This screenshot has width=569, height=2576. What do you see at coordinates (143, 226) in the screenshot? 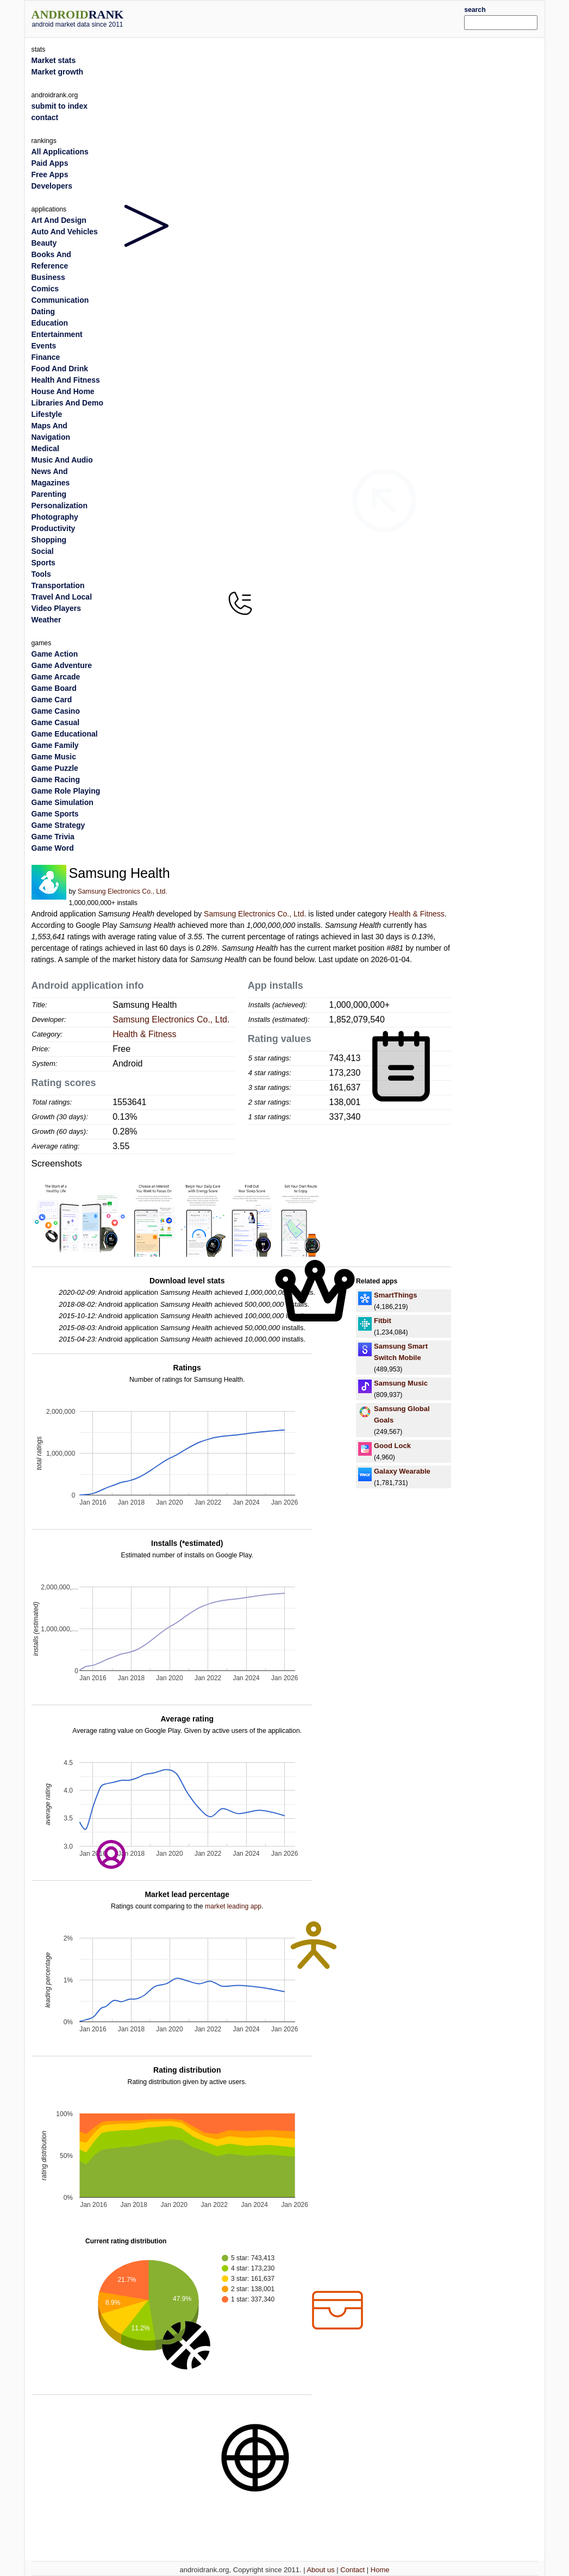
I see `navigate to the next item or page` at bounding box center [143, 226].